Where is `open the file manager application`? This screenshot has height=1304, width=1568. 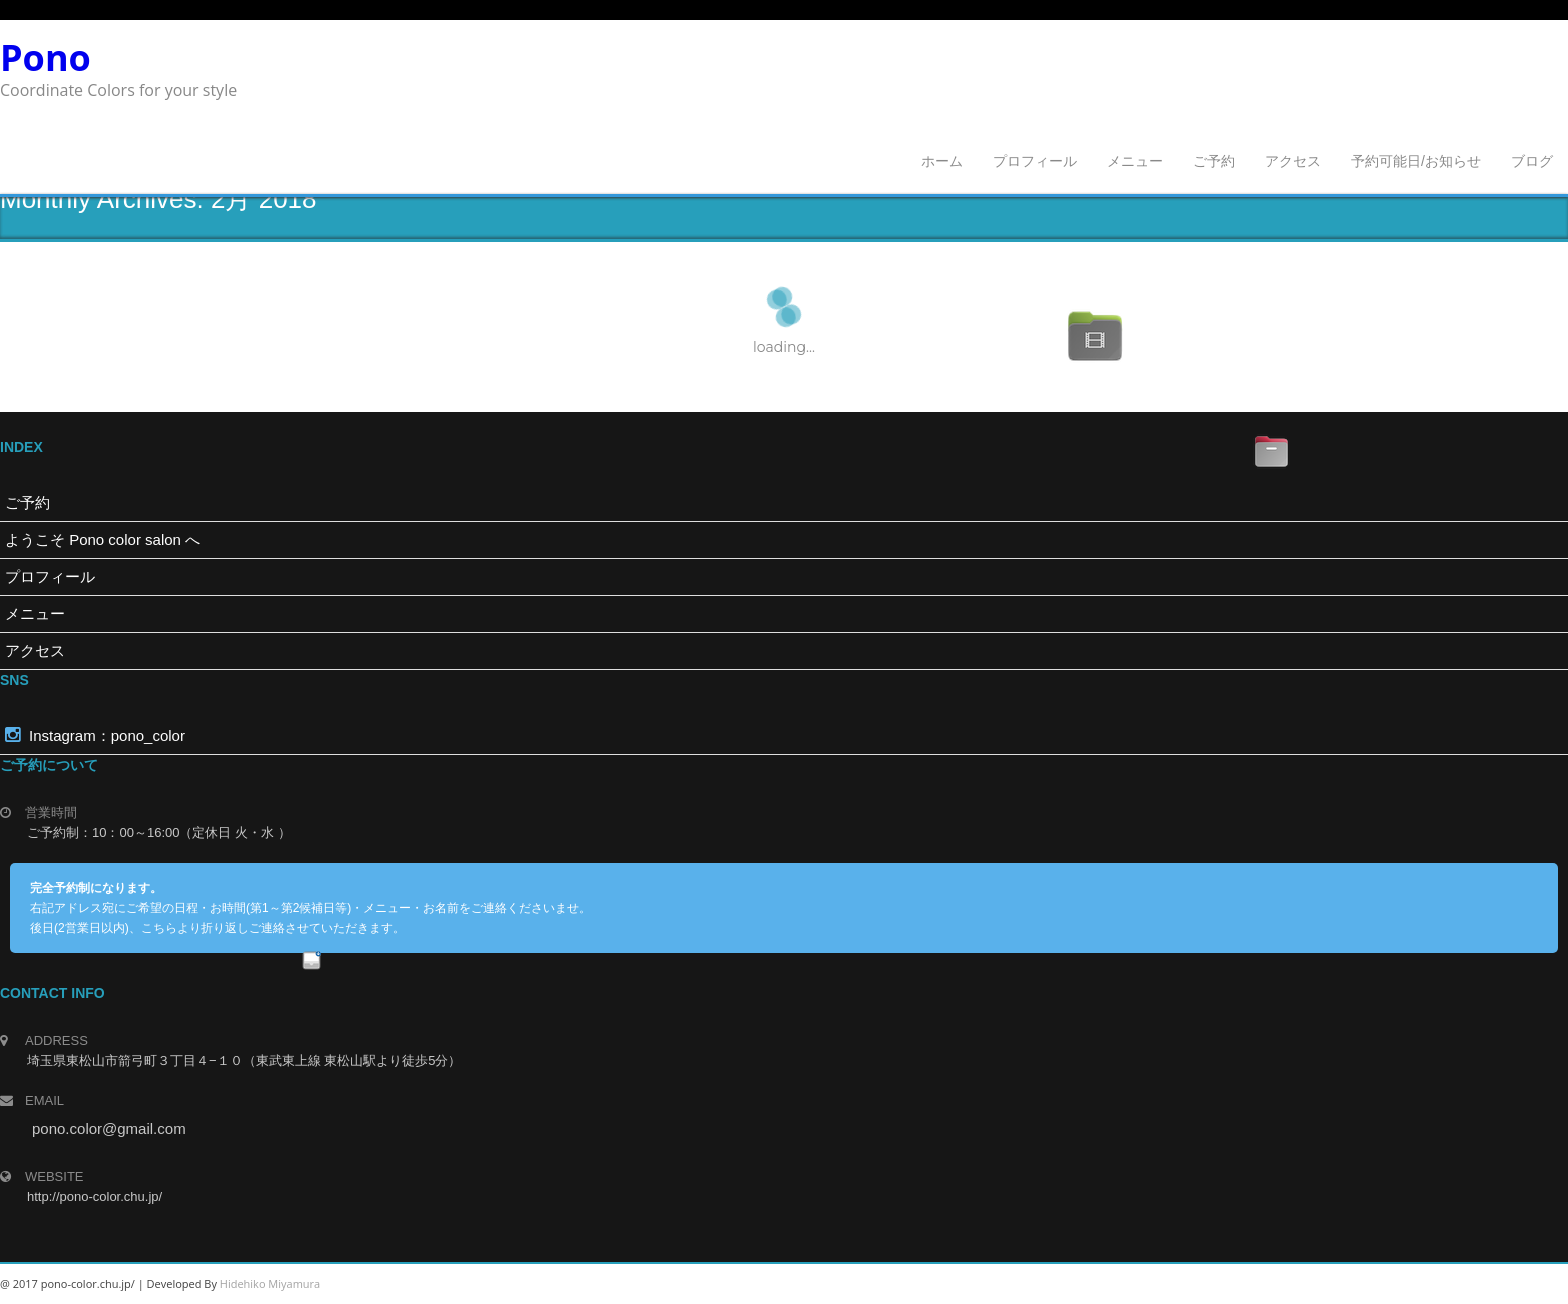
open the file manager application is located at coordinates (1271, 451).